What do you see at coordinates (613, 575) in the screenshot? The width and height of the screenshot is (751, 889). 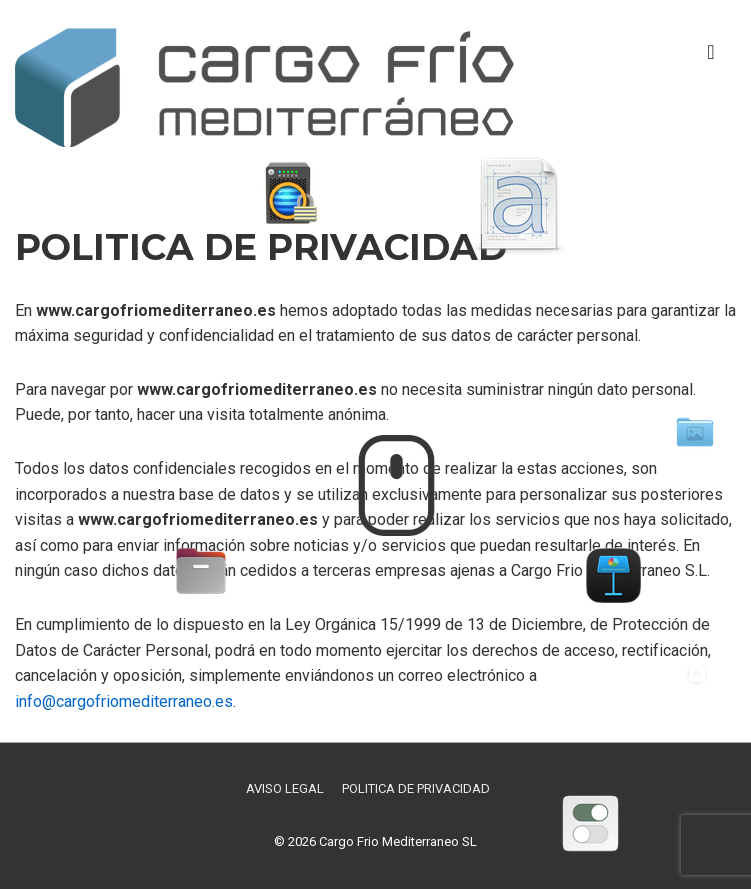 I see `open keynote to create or edit presentations` at bounding box center [613, 575].